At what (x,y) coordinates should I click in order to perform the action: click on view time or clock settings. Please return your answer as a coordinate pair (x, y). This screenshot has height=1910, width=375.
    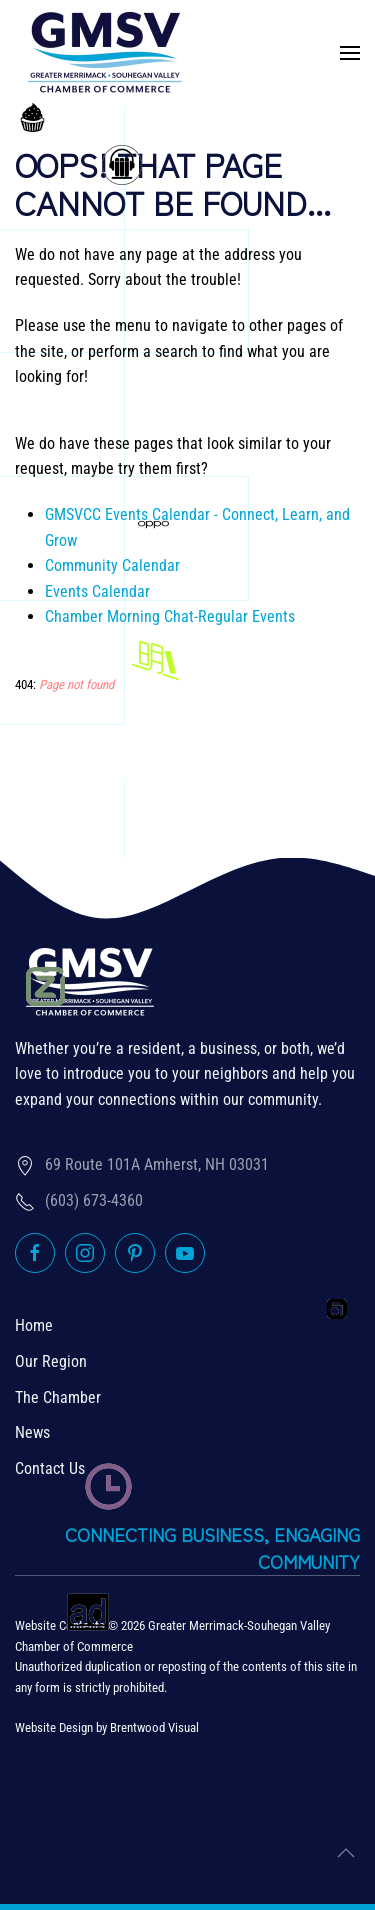
    Looking at the image, I should click on (108, 1486).